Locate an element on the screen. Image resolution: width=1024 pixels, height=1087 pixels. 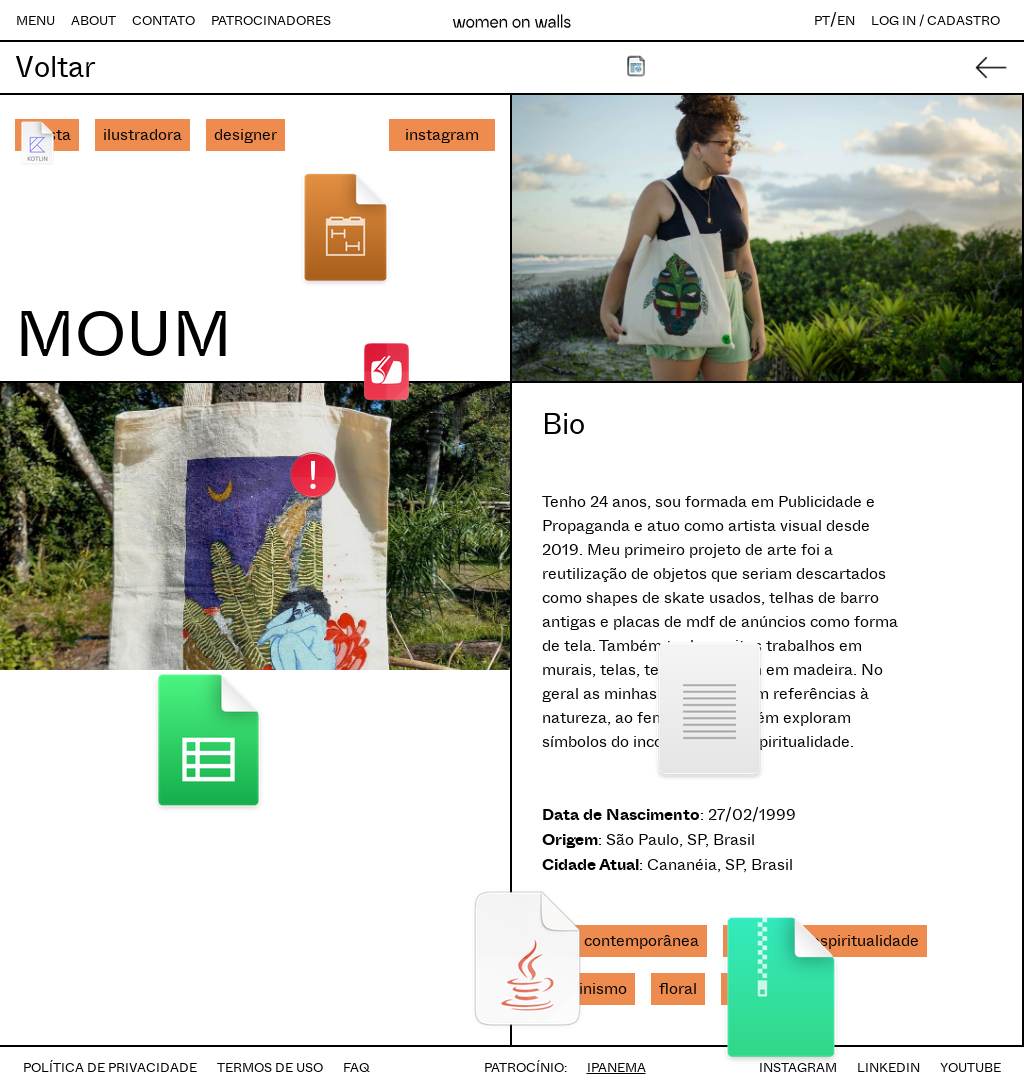
open a text template file is located at coordinates (709, 710).